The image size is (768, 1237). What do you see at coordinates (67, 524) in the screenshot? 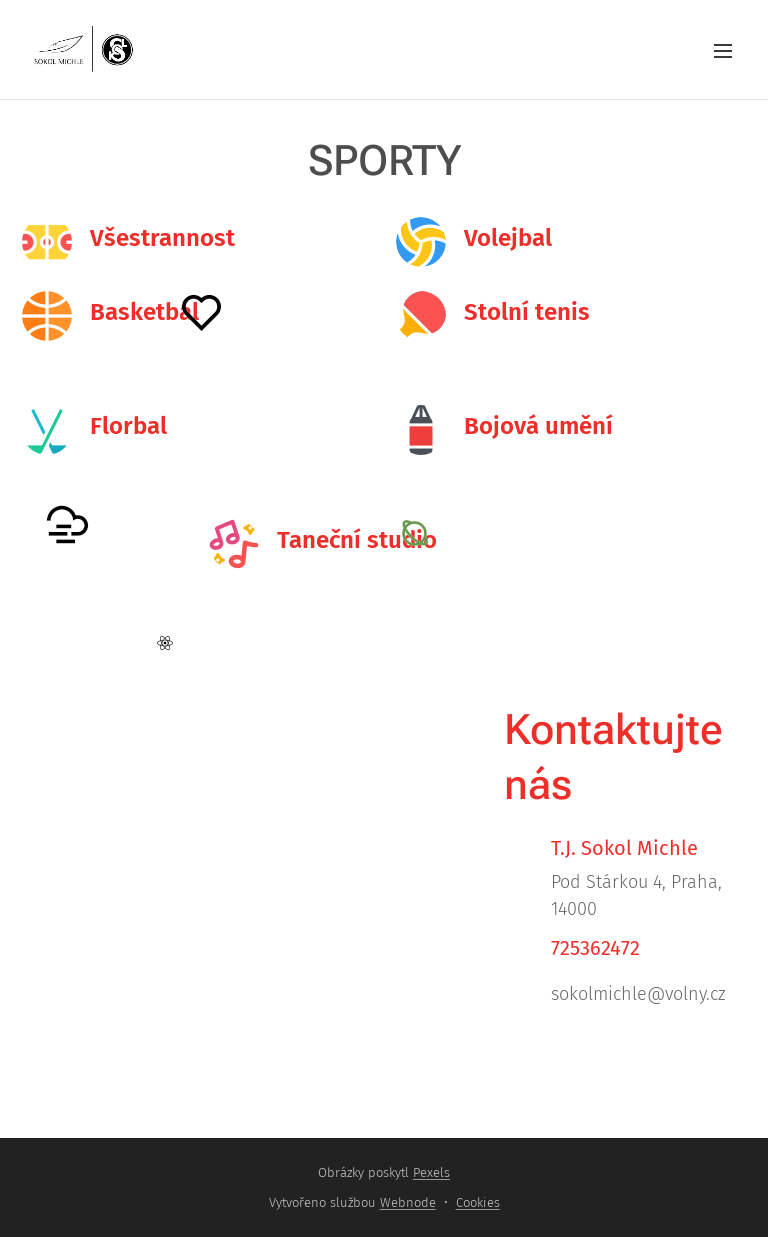
I see `view current wind conditions` at bounding box center [67, 524].